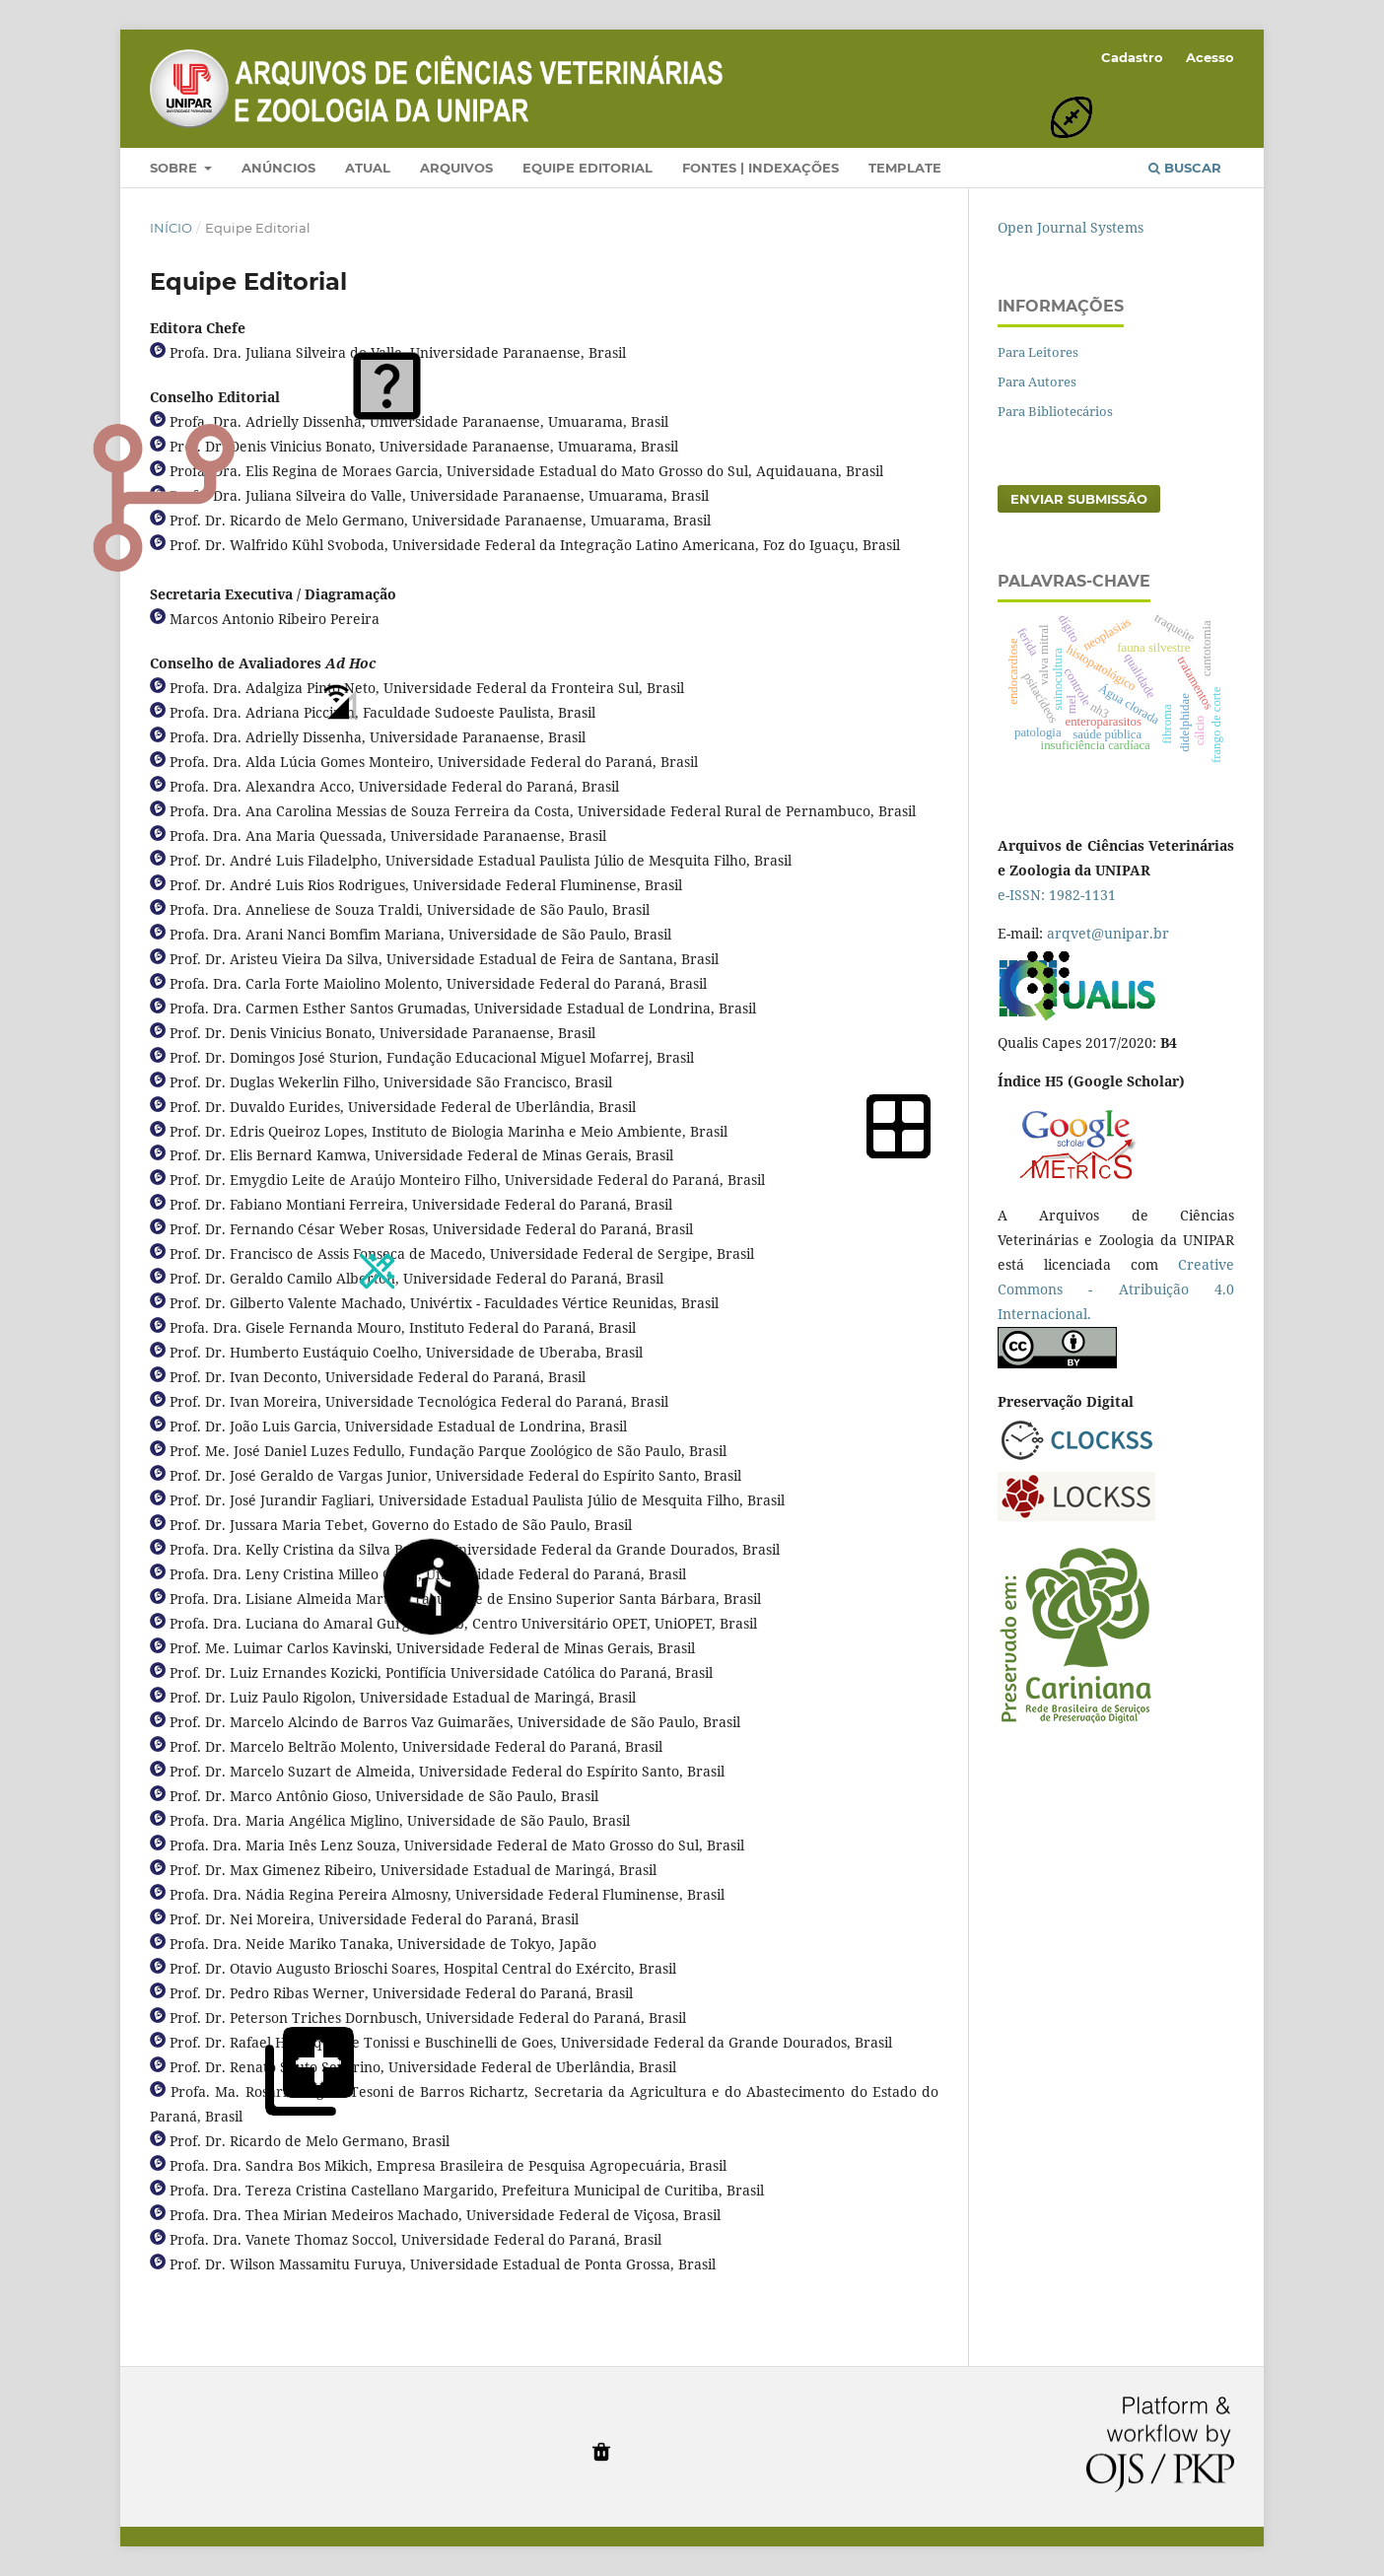 The height and width of the screenshot is (2576, 1384). What do you see at coordinates (898, 1126) in the screenshot?
I see `apply borders to all cells in a table or grid` at bounding box center [898, 1126].